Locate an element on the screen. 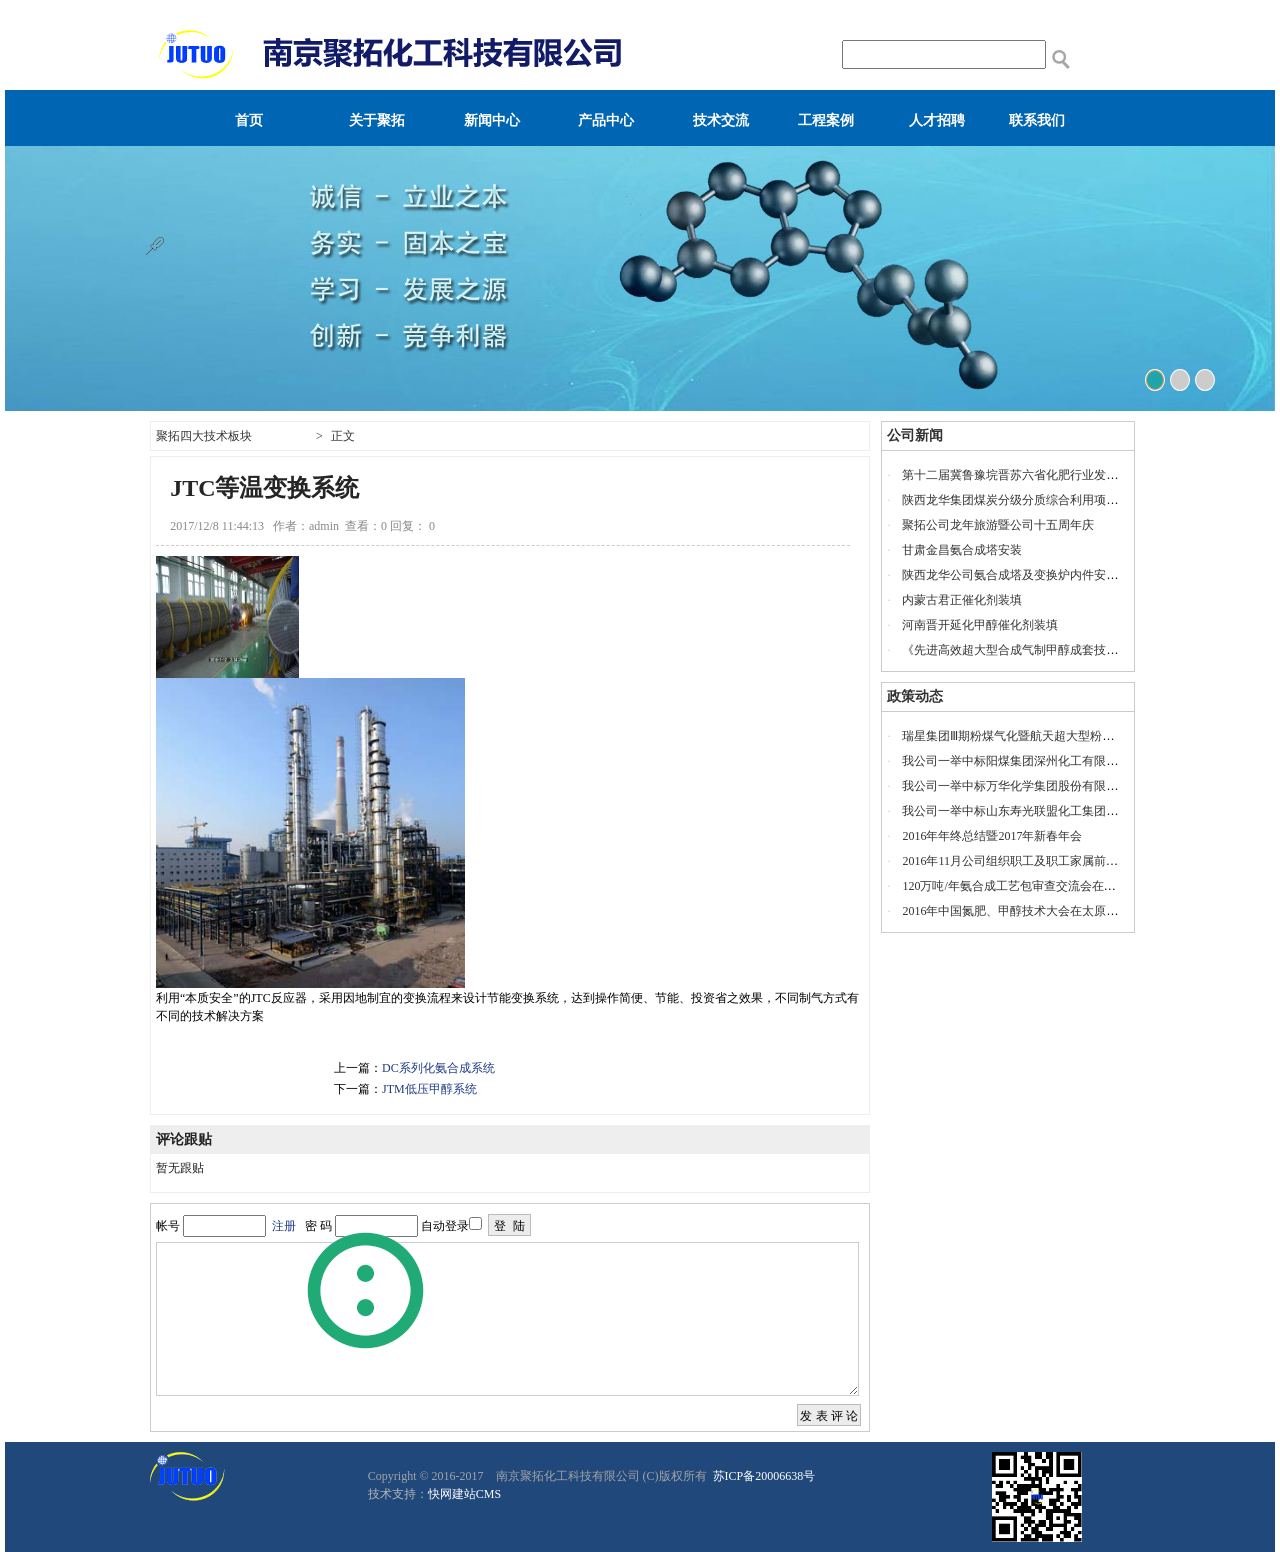 This screenshot has height=1552, width=1280. access settings or configuration options is located at coordinates (155, 246).